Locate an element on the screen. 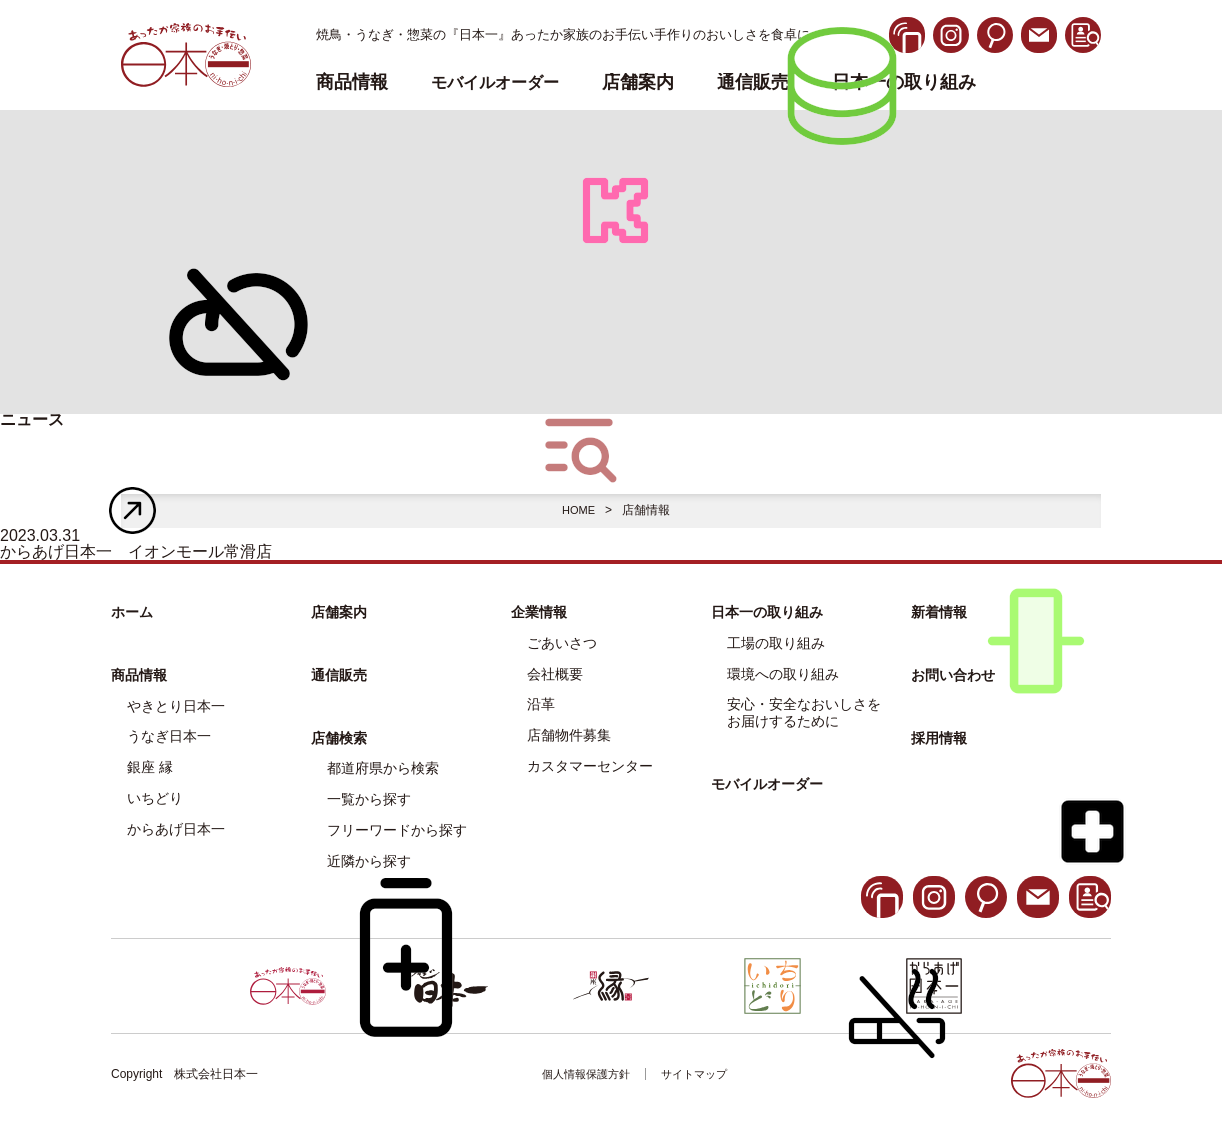 The height and width of the screenshot is (1134, 1222). indicates no cloud connection or offline status is located at coordinates (238, 324).